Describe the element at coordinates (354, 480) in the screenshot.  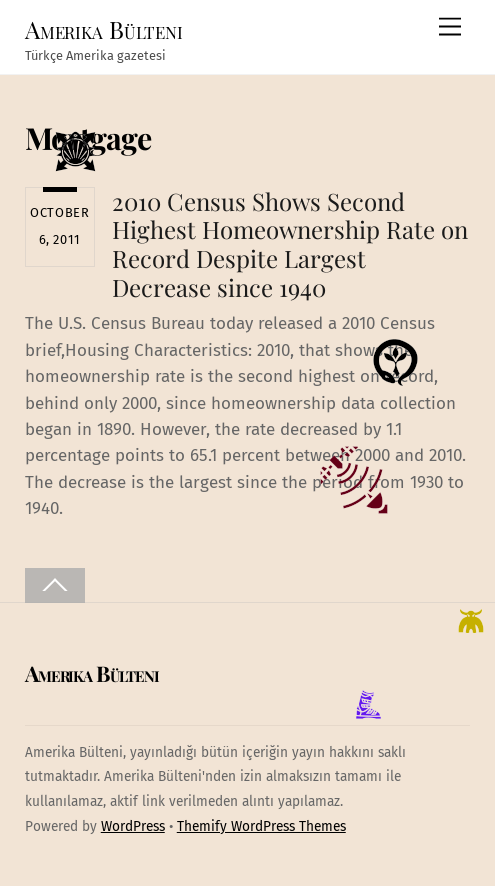
I see `access satellite communication settings` at that location.